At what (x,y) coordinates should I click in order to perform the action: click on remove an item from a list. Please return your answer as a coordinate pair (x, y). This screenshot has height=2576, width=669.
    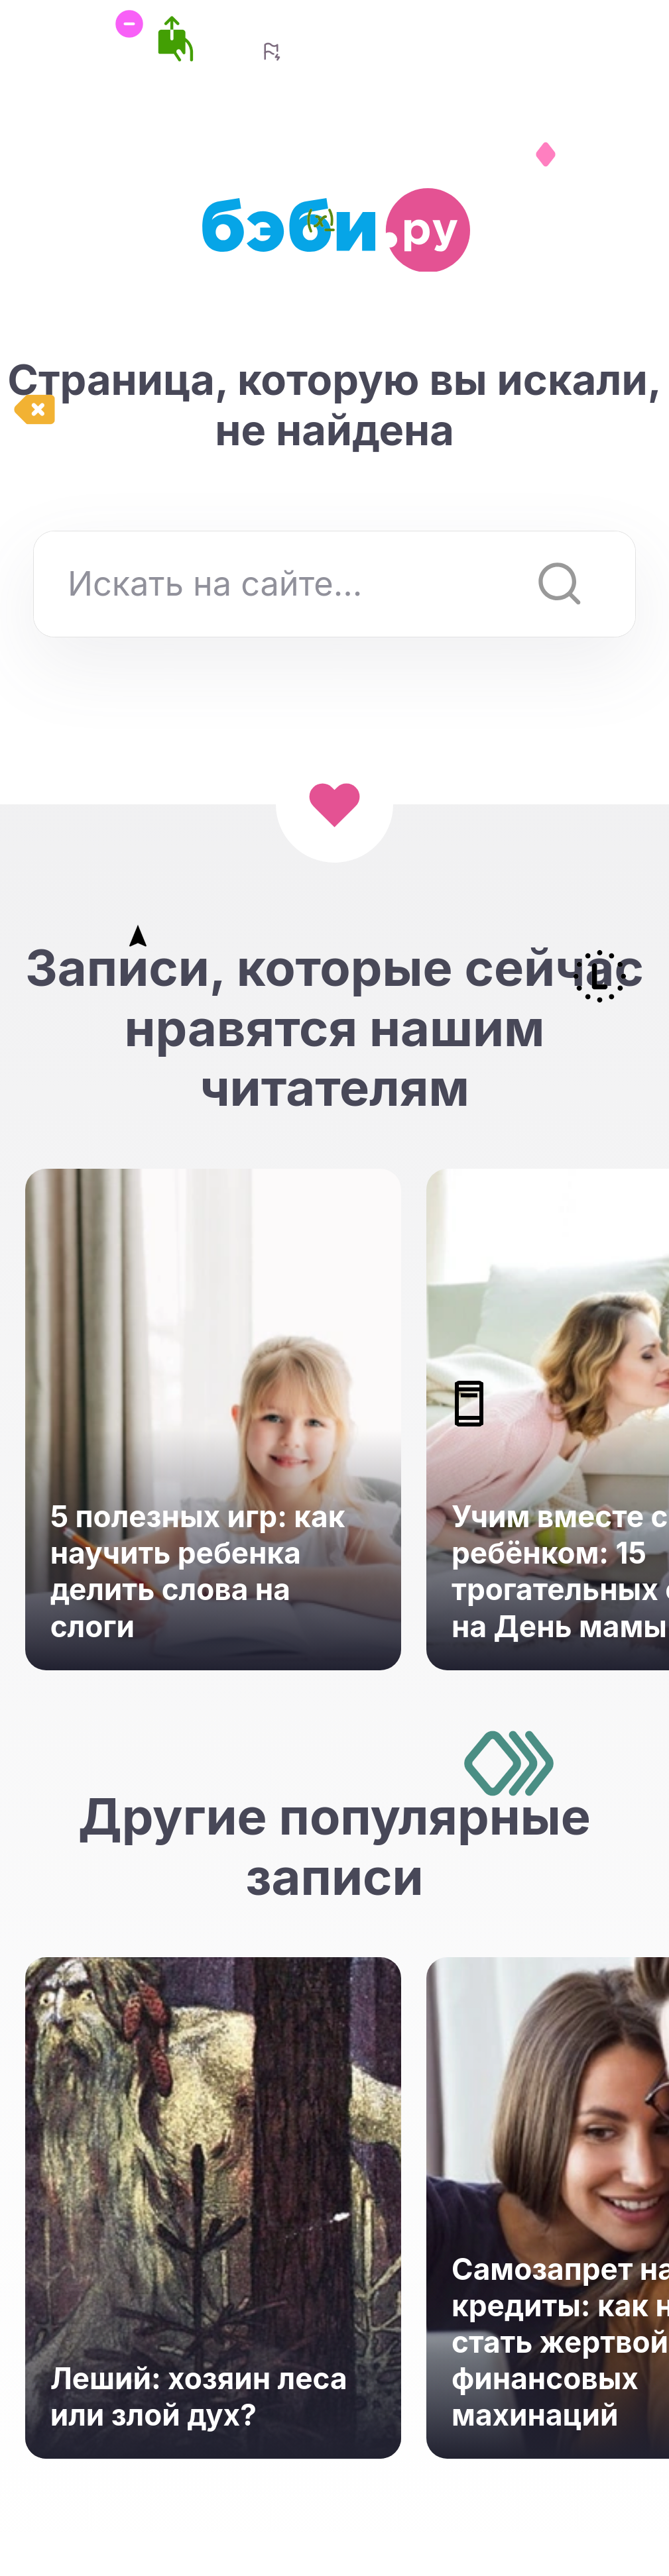
    Looking at the image, I should click on (129, 24).